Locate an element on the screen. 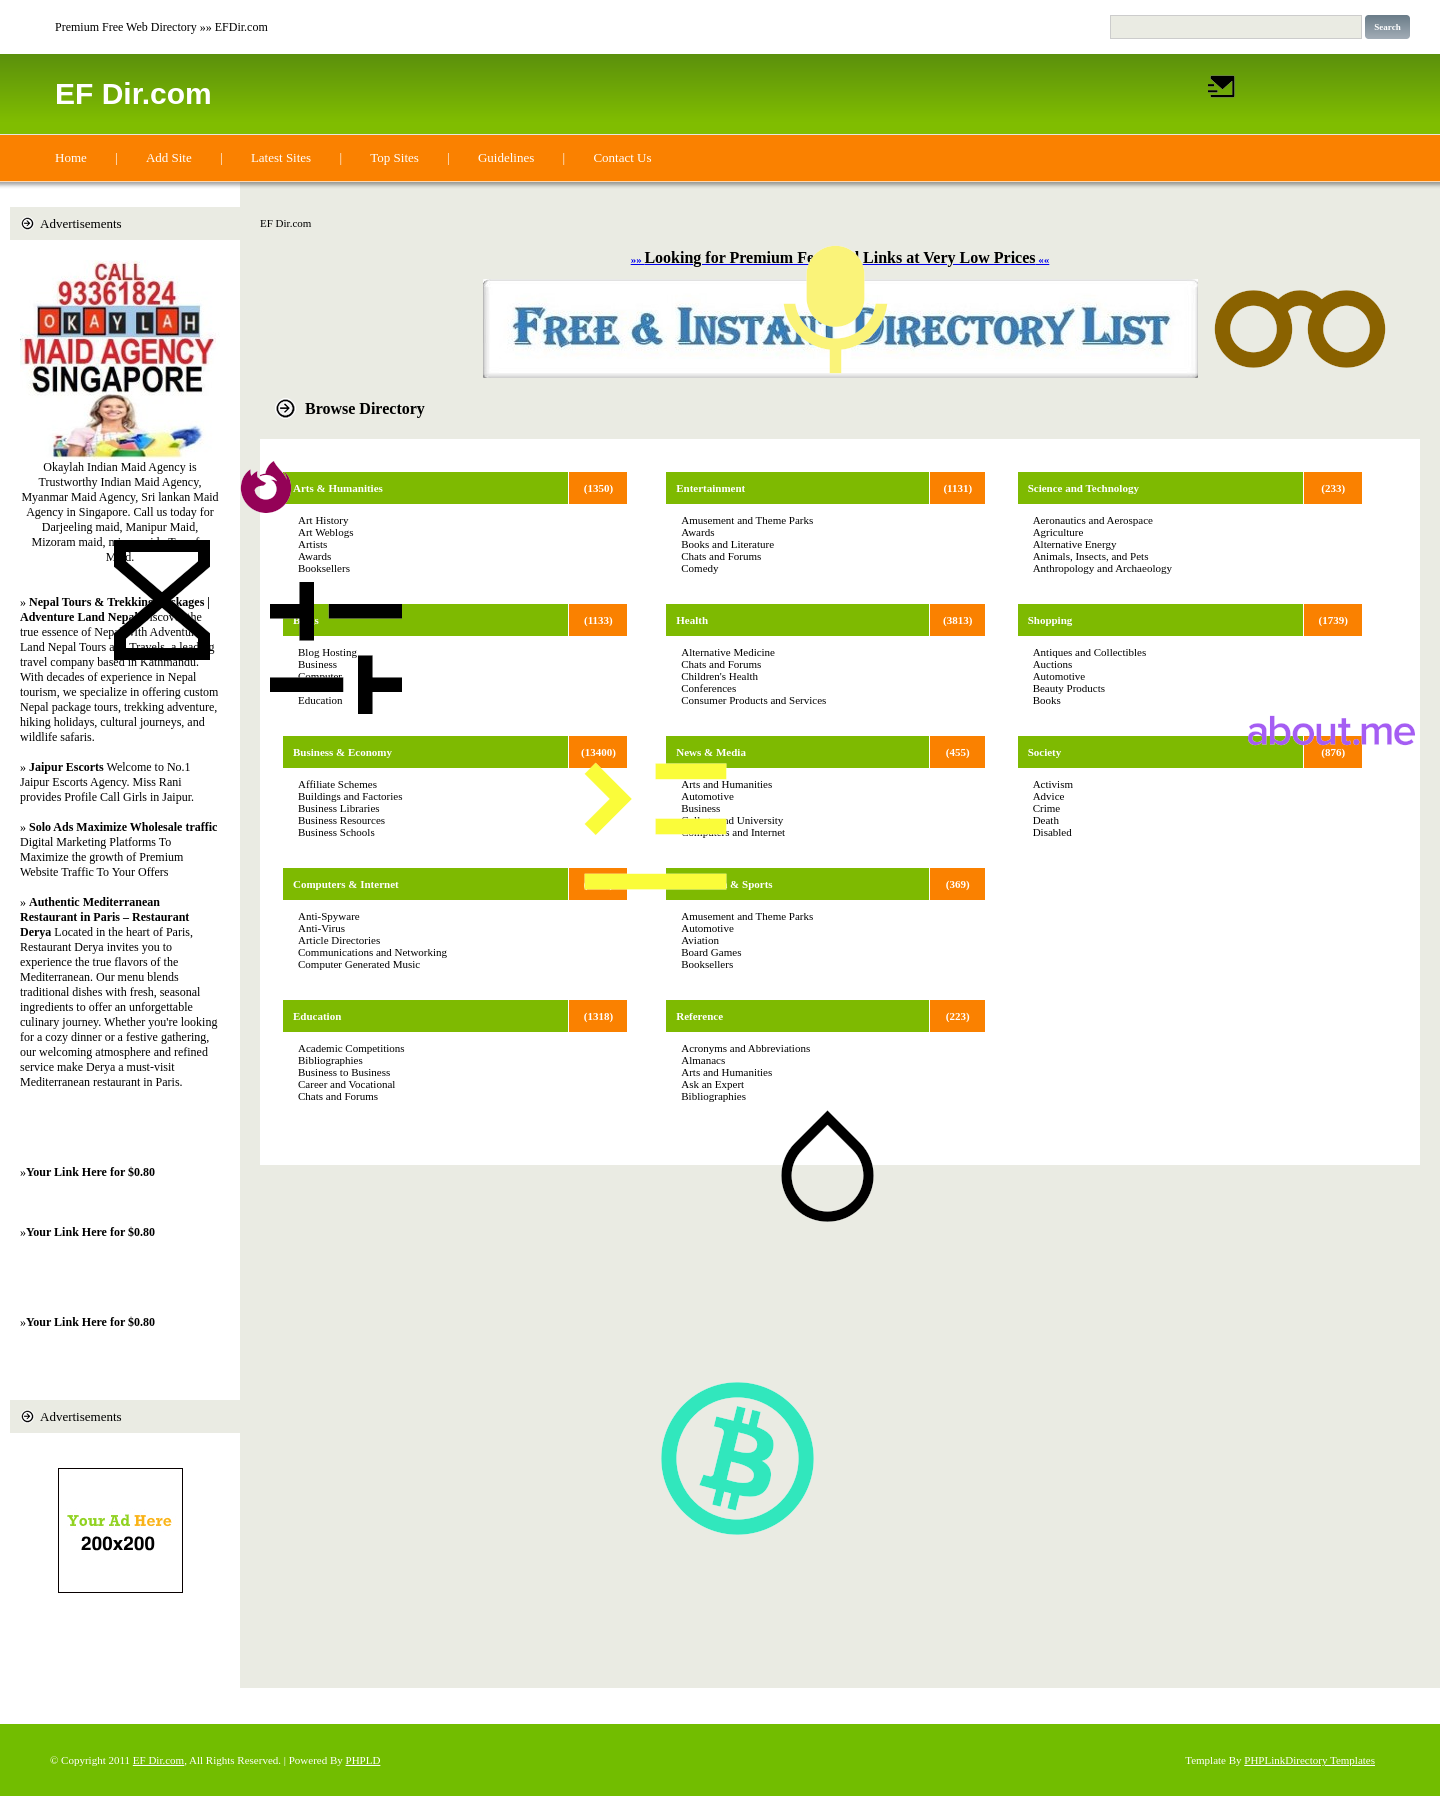  tap to start voice recording is located at coordinates (835, 309).